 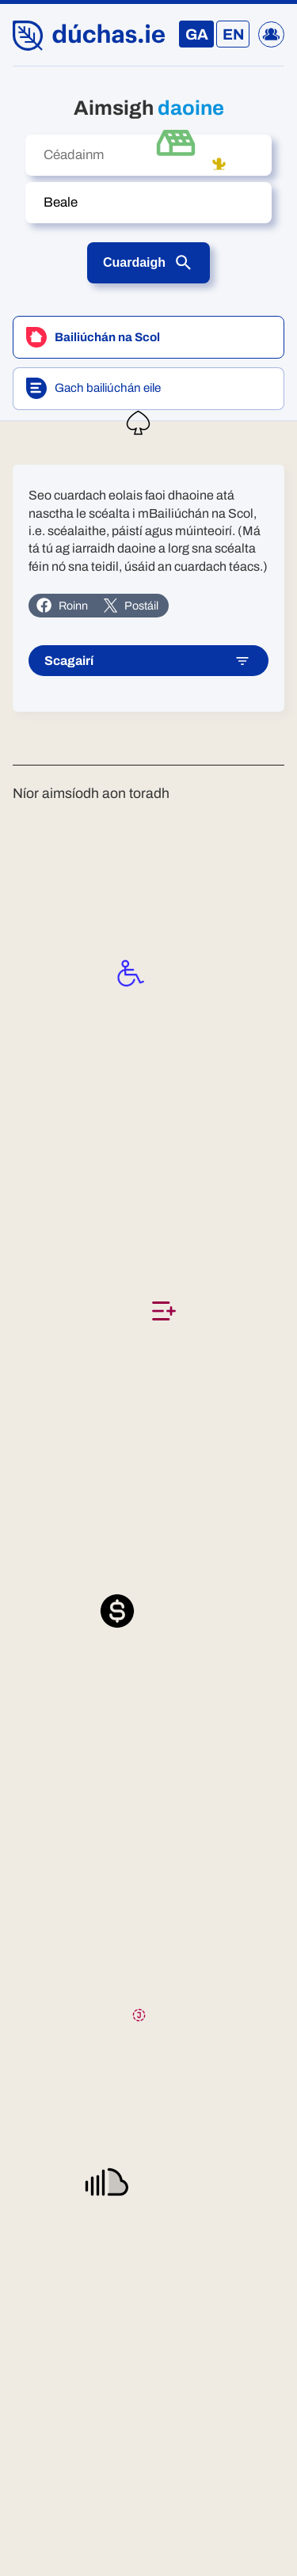 What do you see at coordinates (106, 2183) in the screenshot?
I see `open soundcloud app` at bounding box center [106, 2183].